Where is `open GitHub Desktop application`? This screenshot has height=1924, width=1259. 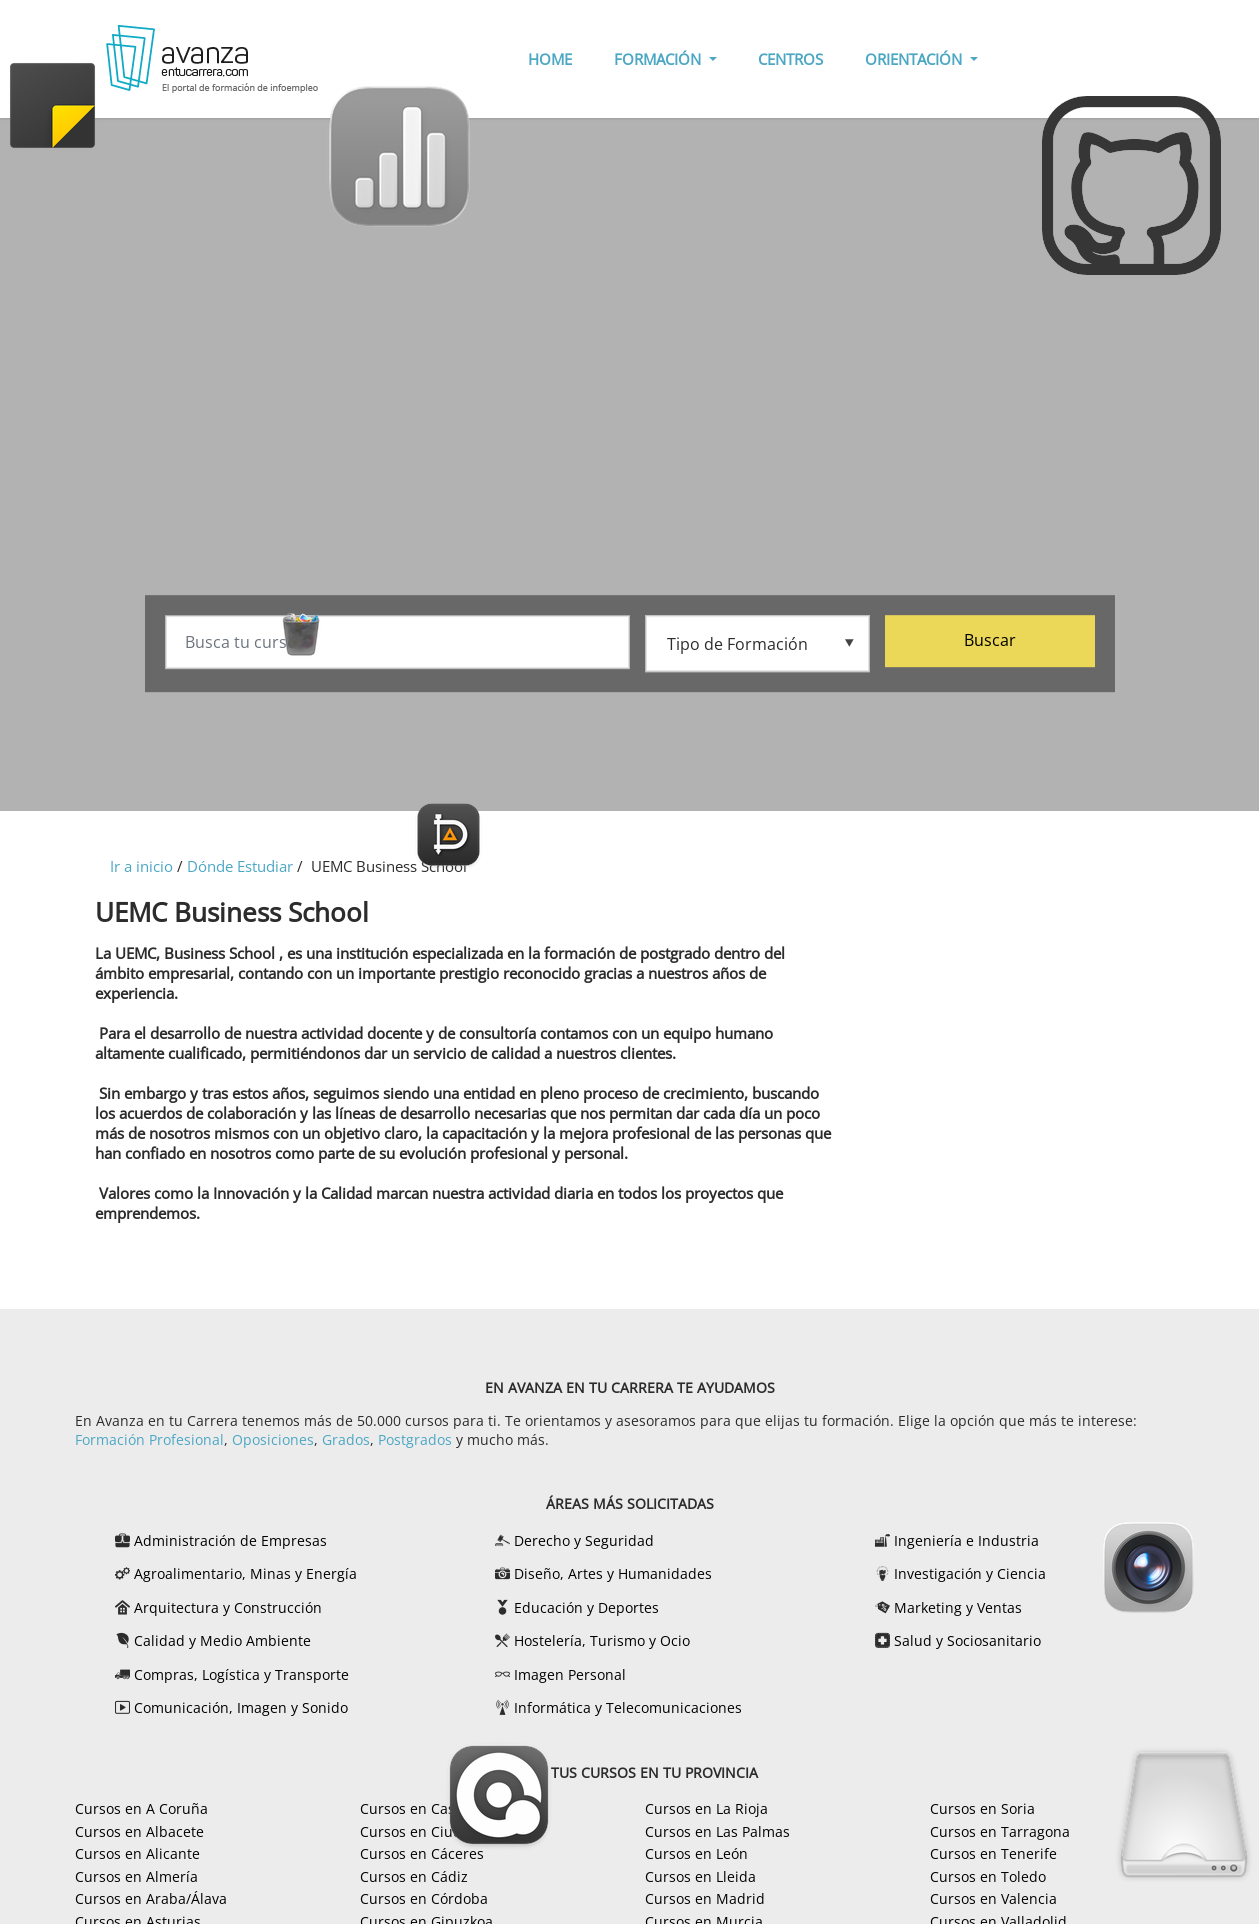 open GitHub Desktop application is located at coordinates (1131, 185).